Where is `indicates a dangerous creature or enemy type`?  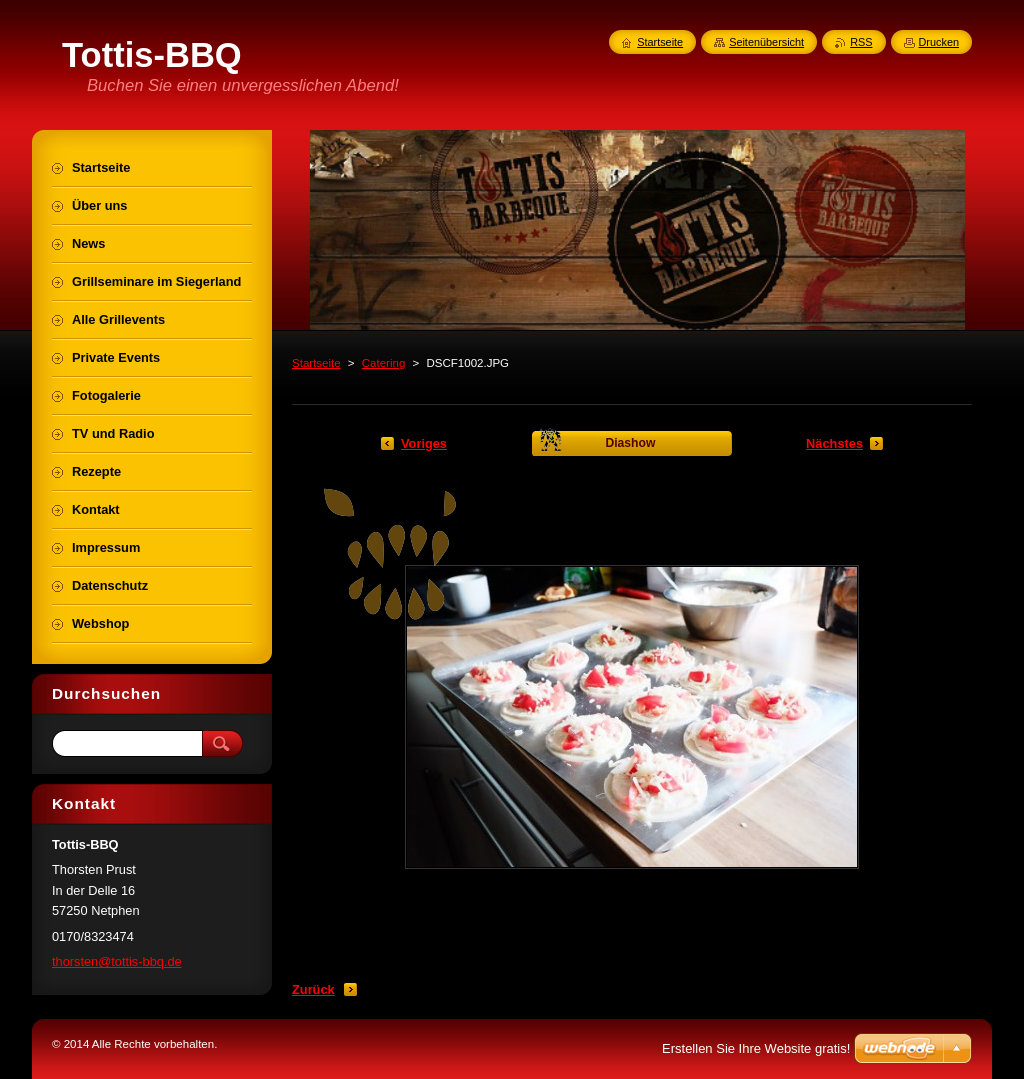 indicates a dangerous creature or enemy type is located at coordinates (389, 550).